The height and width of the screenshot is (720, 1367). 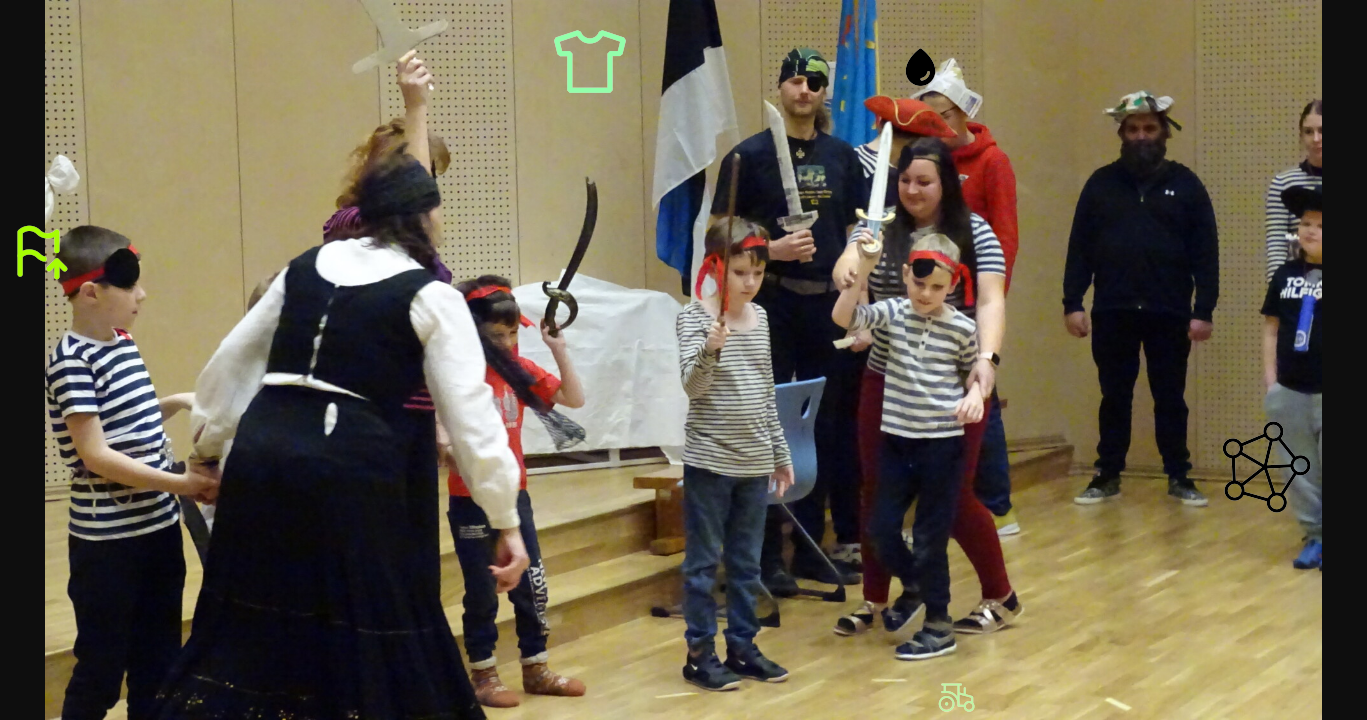 What do you see at coordinates (956, 697) in the screenshot?
I see `access farming or agricultural features` at bounding box center [956, 697].